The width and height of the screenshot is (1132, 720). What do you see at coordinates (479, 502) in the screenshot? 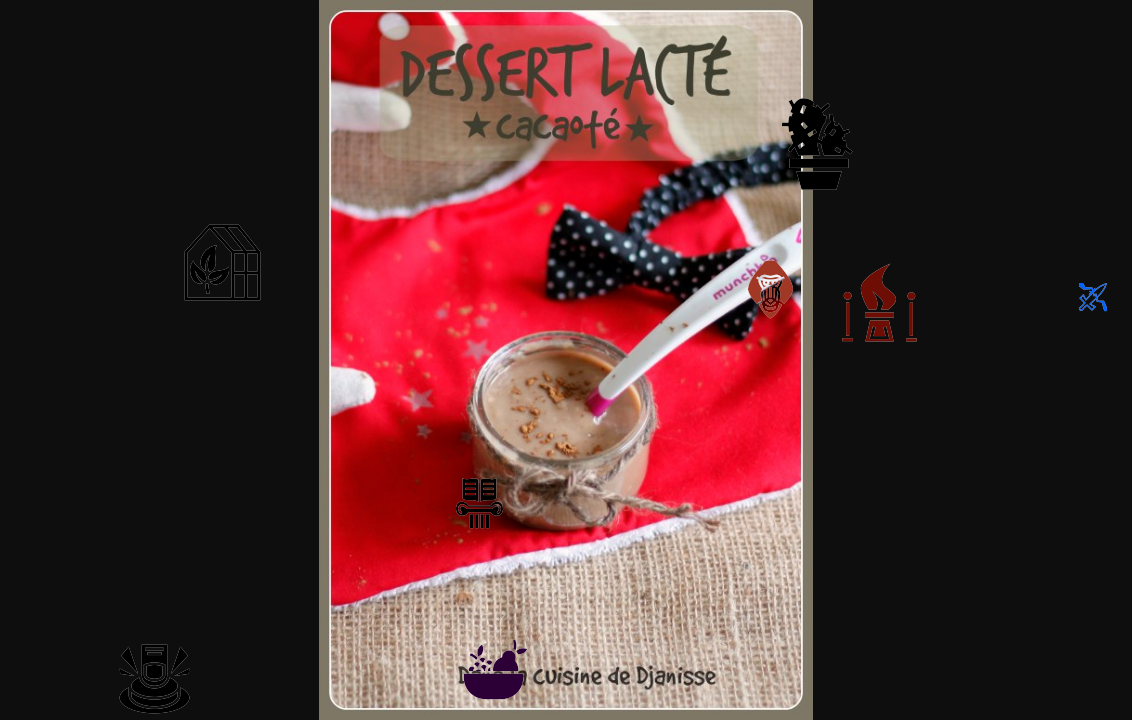
I see `access educational or learning resources` at bounding box center [479, 502].